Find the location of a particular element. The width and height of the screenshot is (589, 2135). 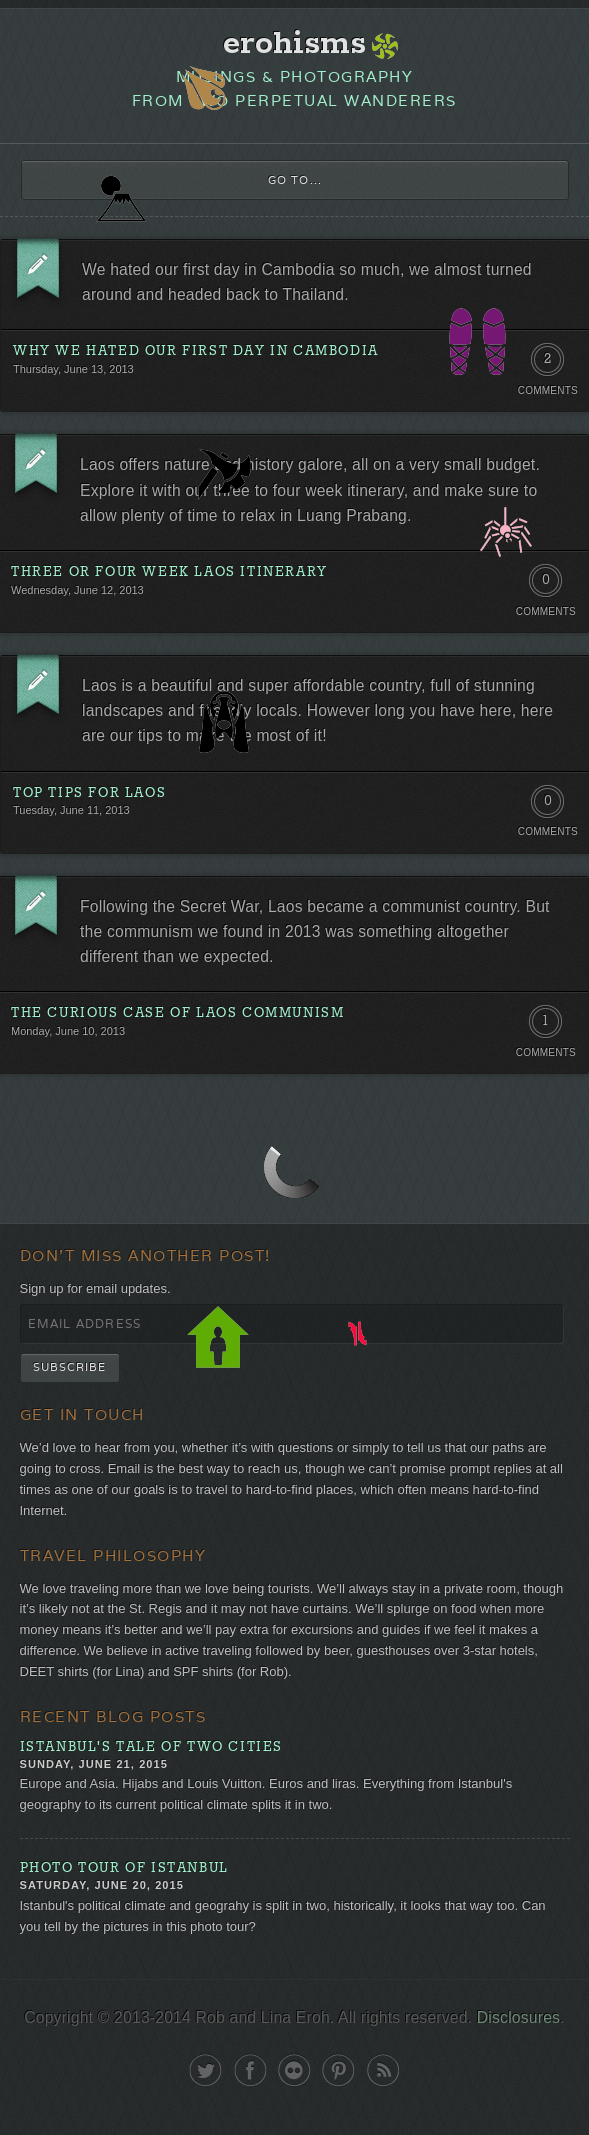

indicates spider enemy or creature in game is located at coordinates (506, 532).